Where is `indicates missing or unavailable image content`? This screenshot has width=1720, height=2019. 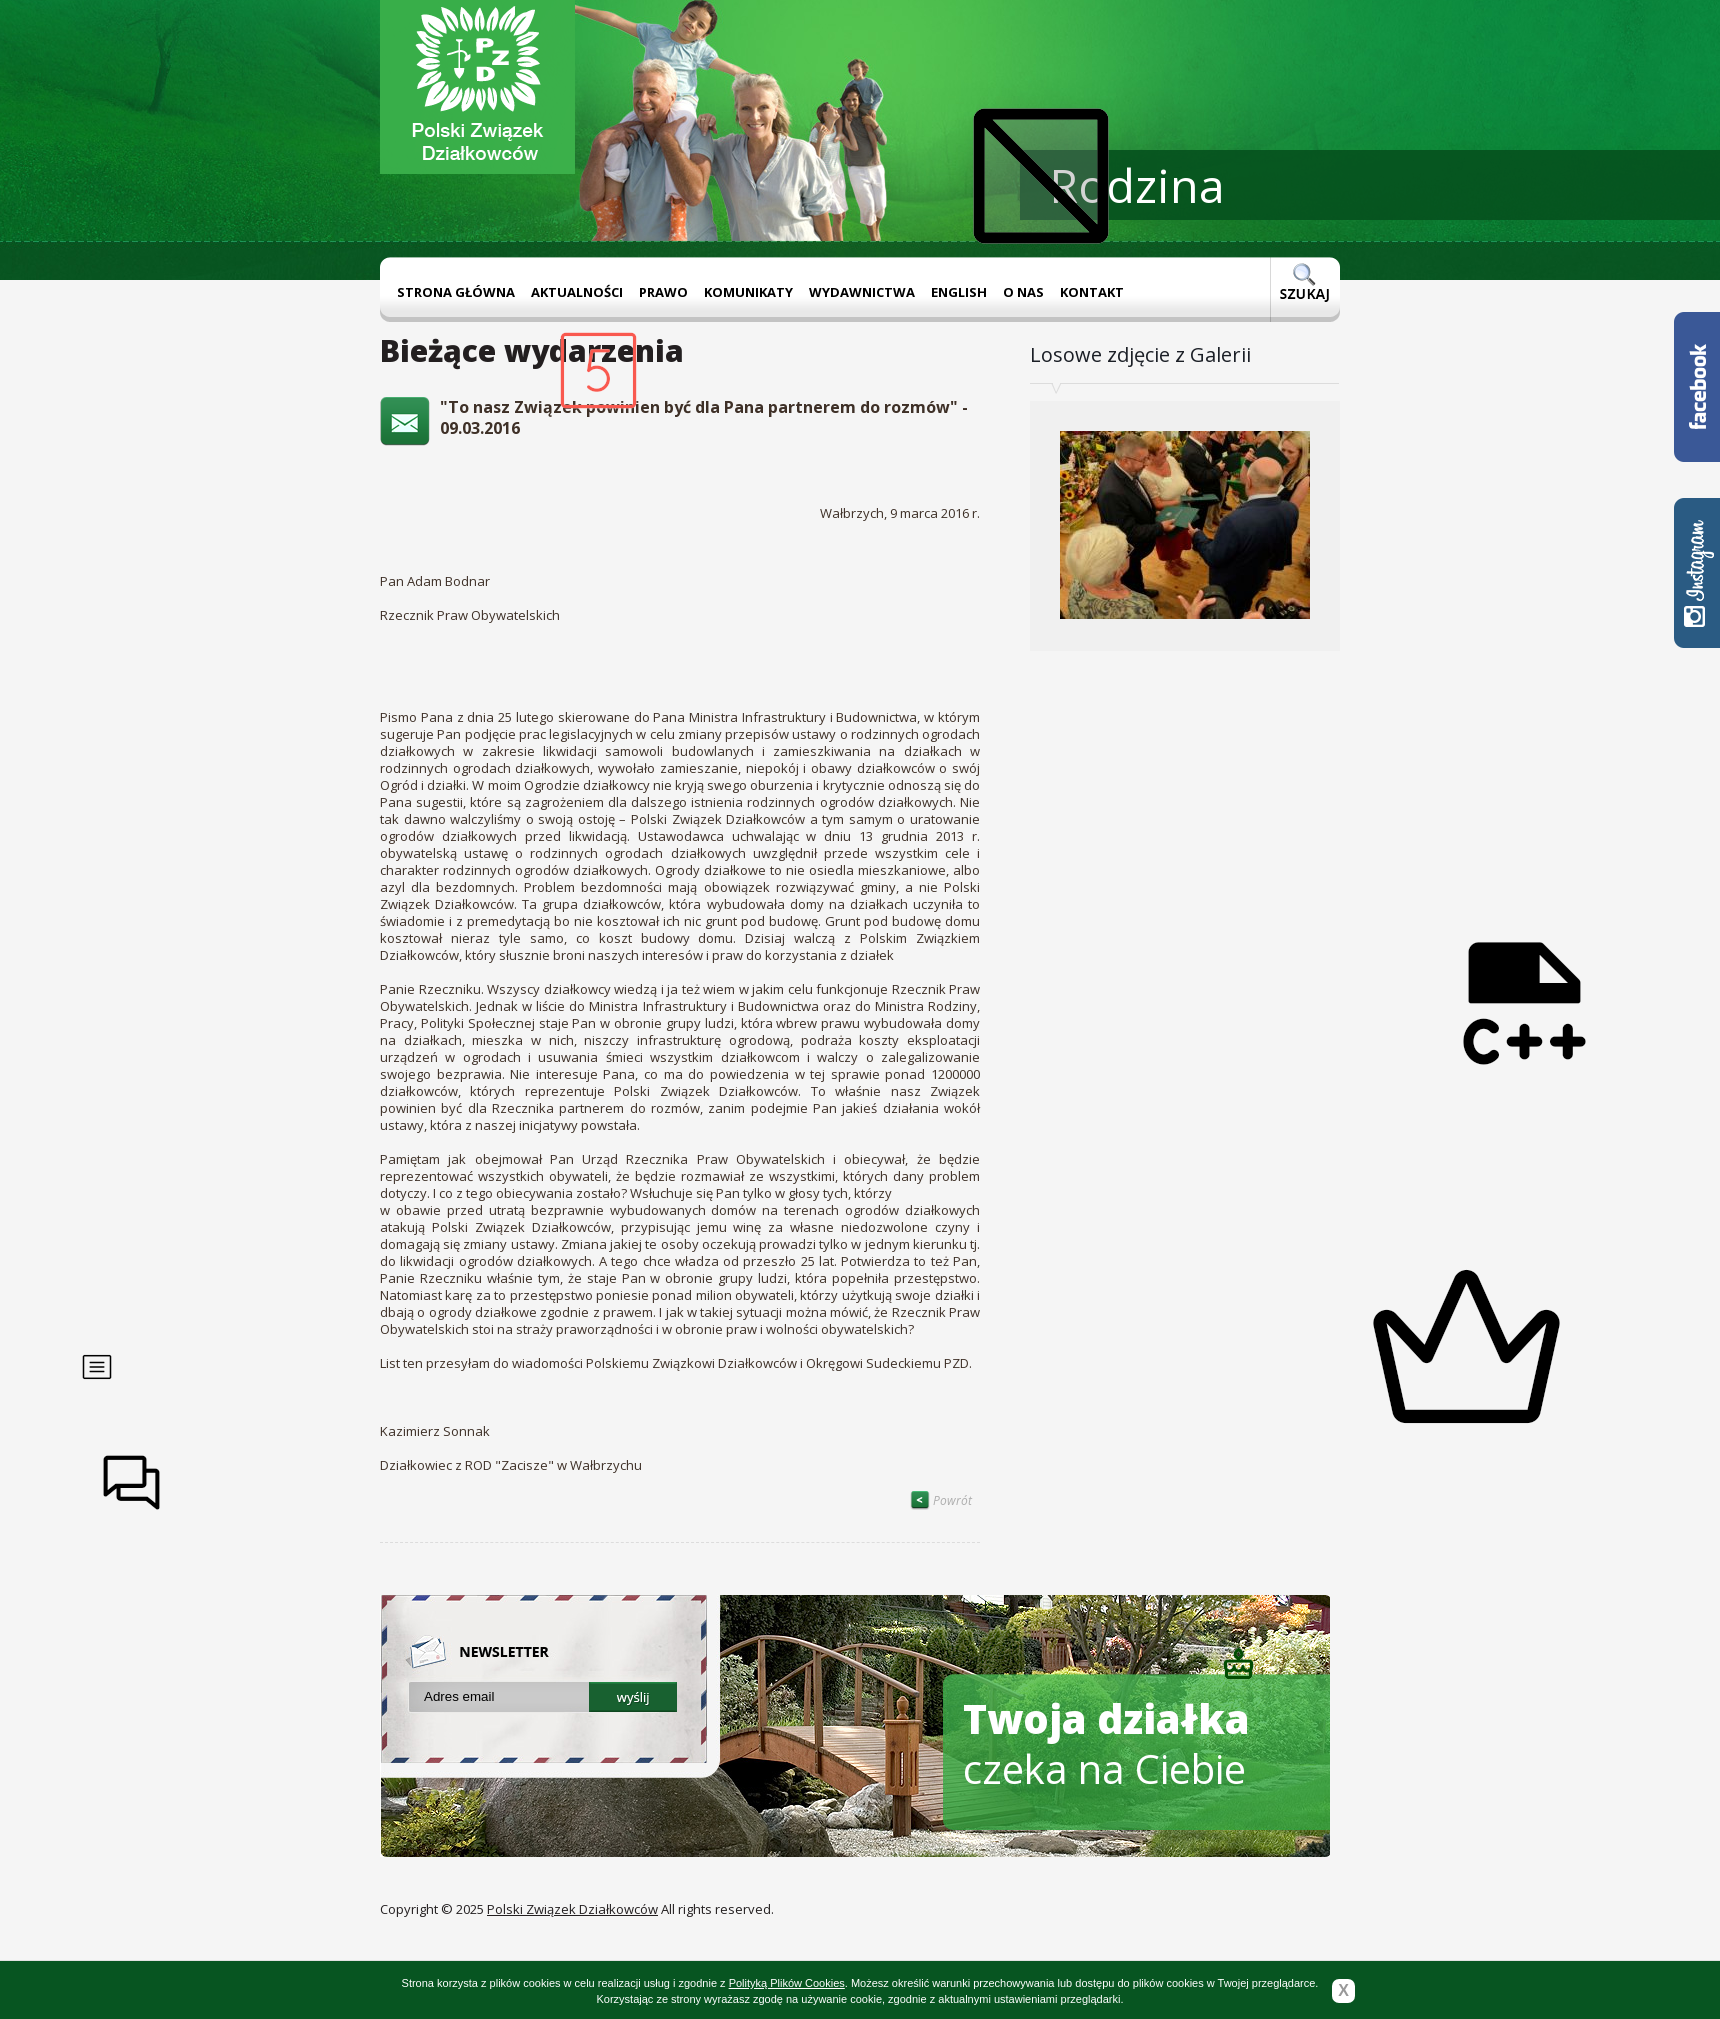
indicates missing or unavailable image content is located at coordinates (1041, 176).